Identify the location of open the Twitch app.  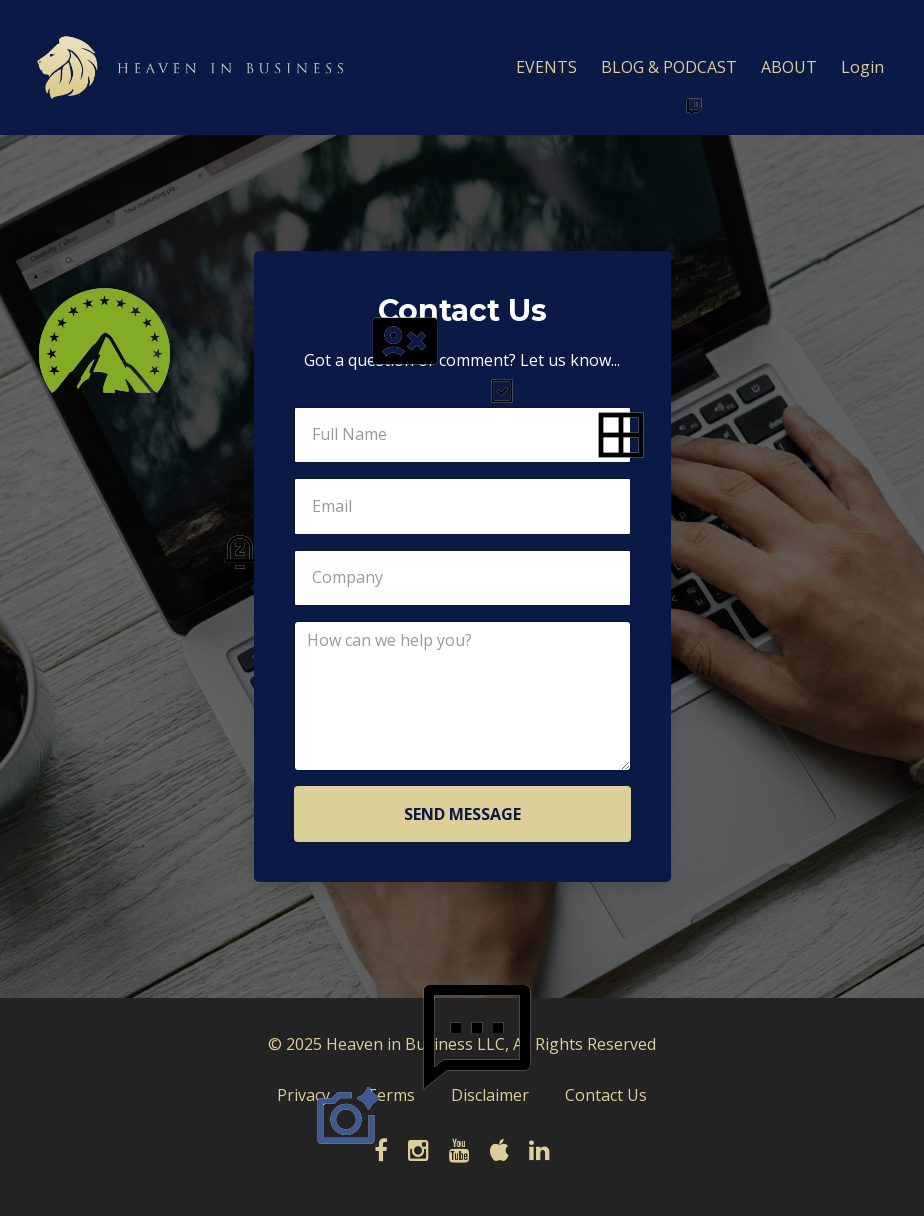
(694, 106).